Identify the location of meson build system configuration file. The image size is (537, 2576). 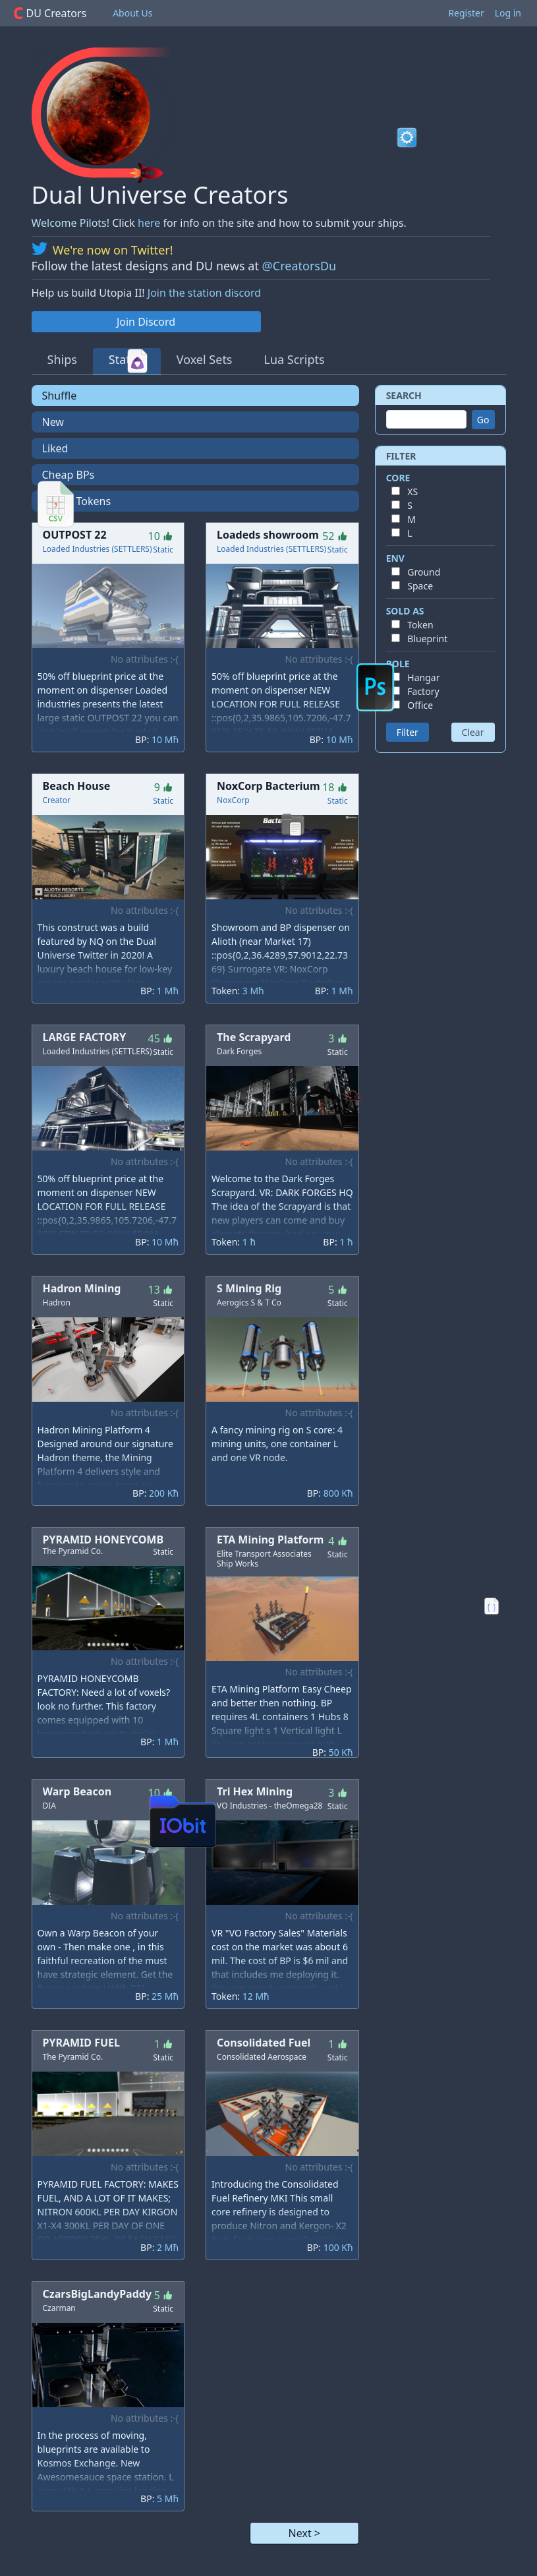
(137, 361).